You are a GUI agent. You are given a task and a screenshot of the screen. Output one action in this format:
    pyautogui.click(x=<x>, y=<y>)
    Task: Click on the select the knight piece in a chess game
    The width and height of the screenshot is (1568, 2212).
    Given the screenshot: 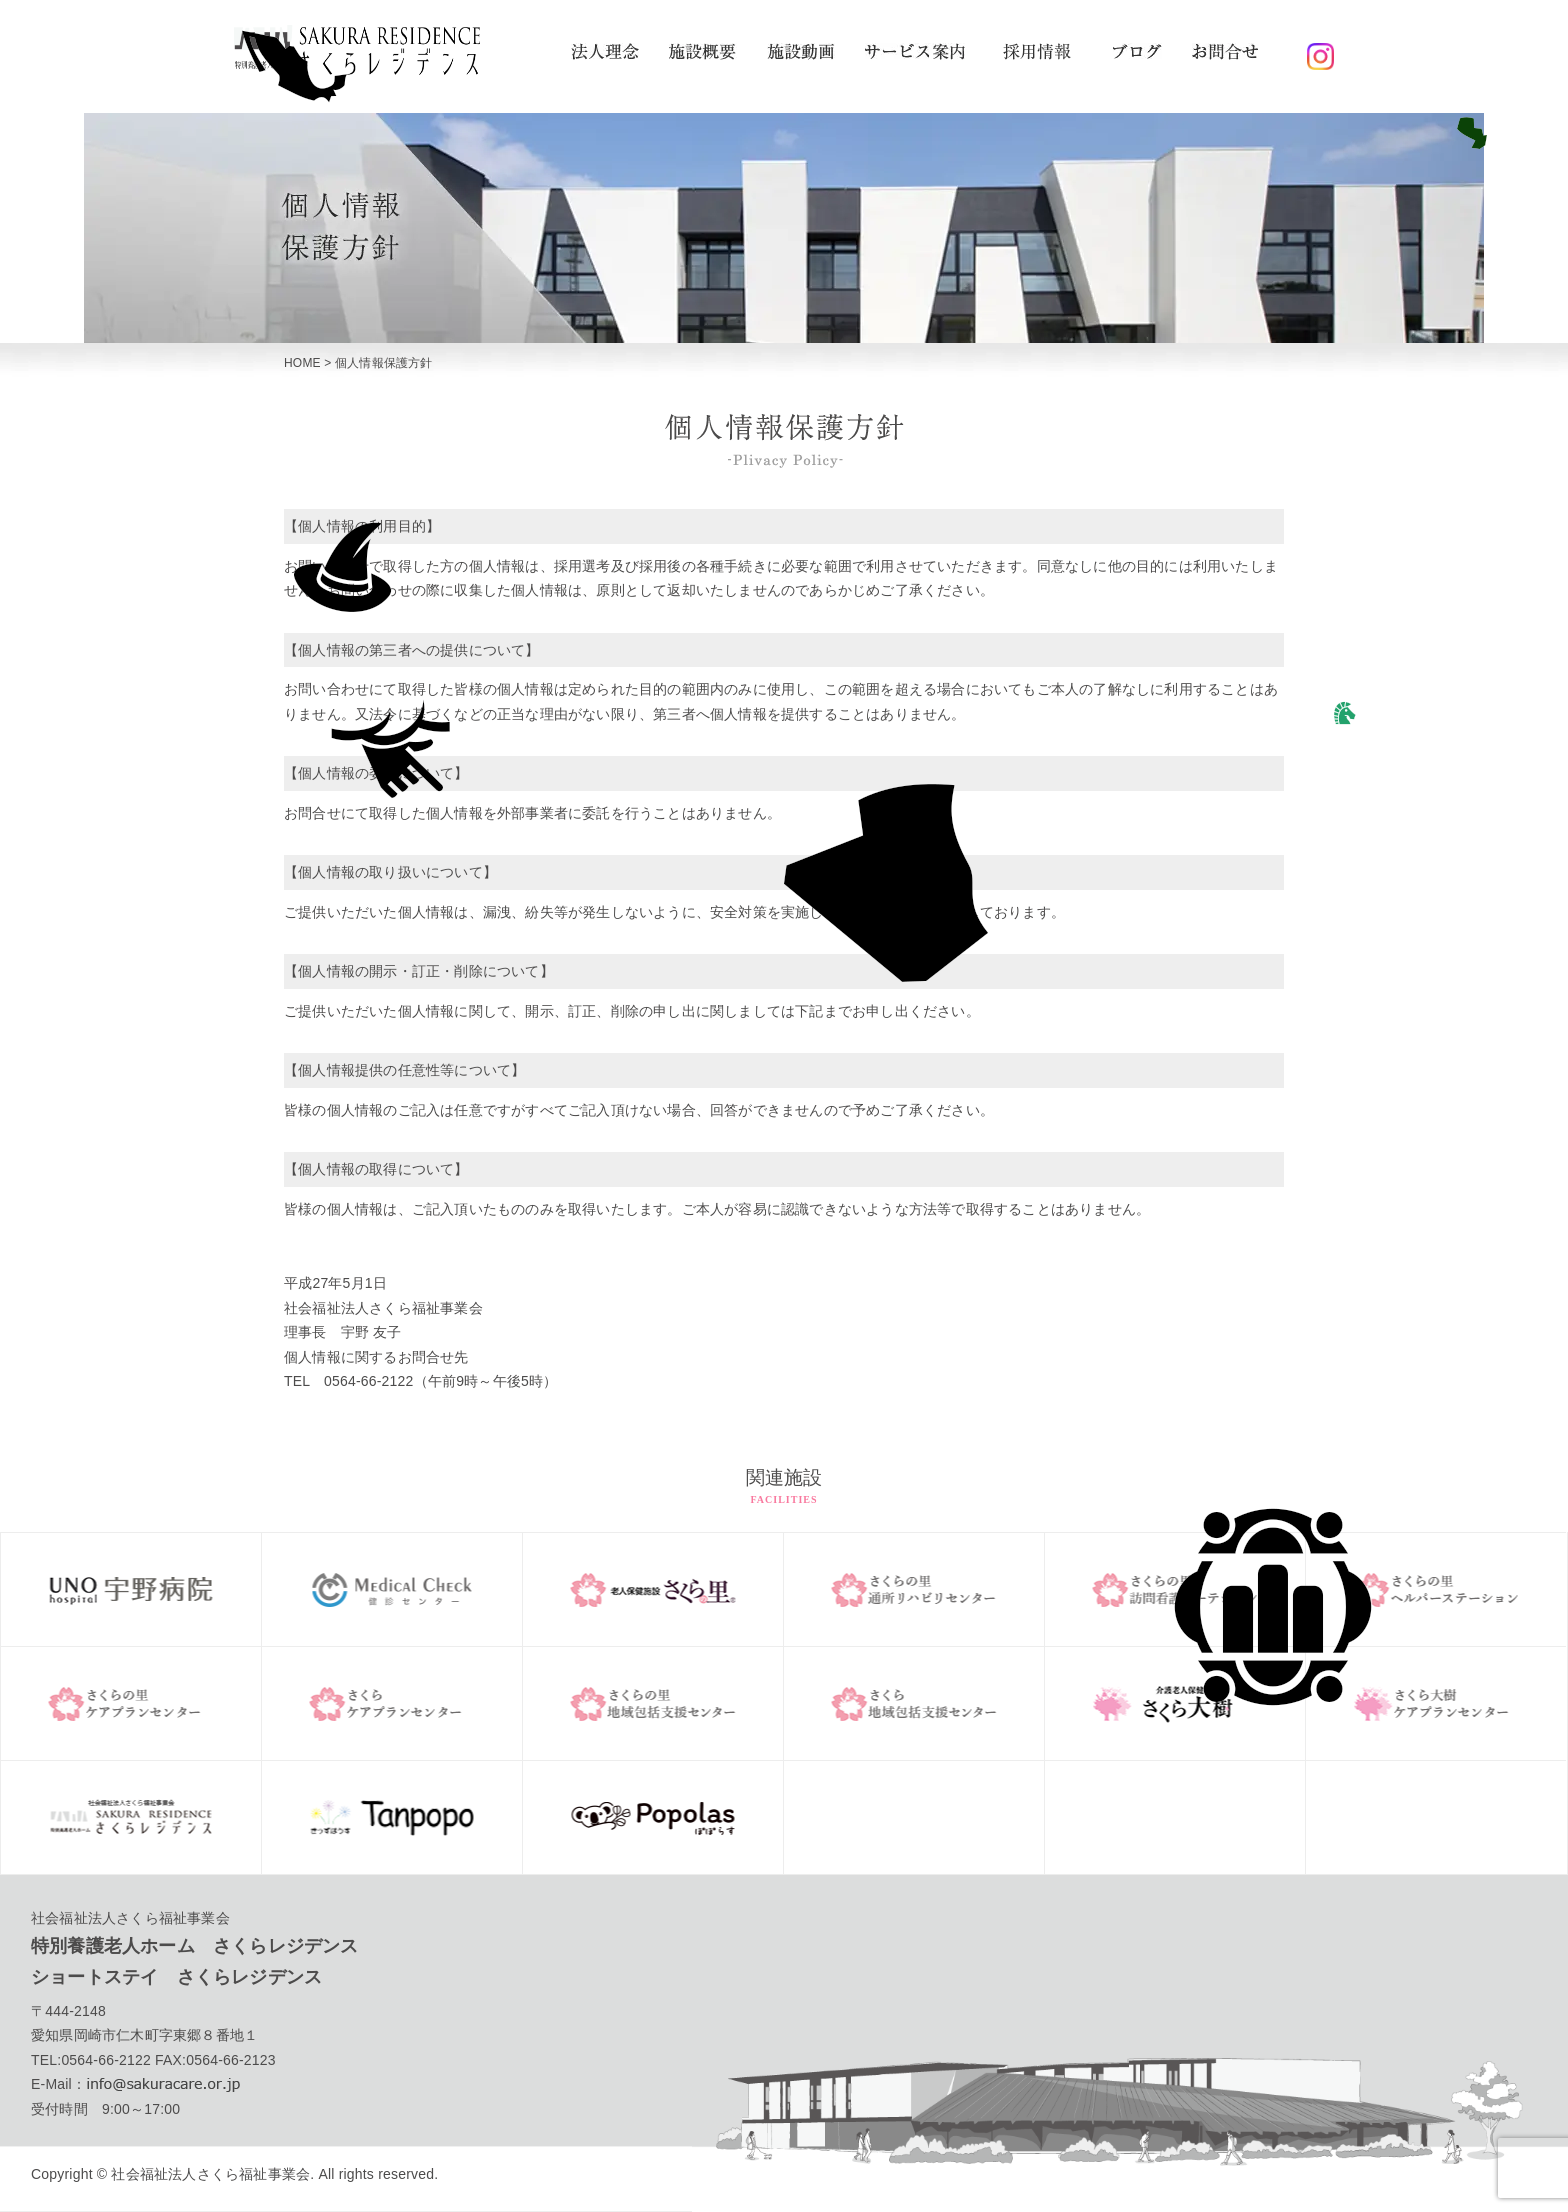 What is the action you would take?
    pyautogui.click(x=1345, y=713)
    